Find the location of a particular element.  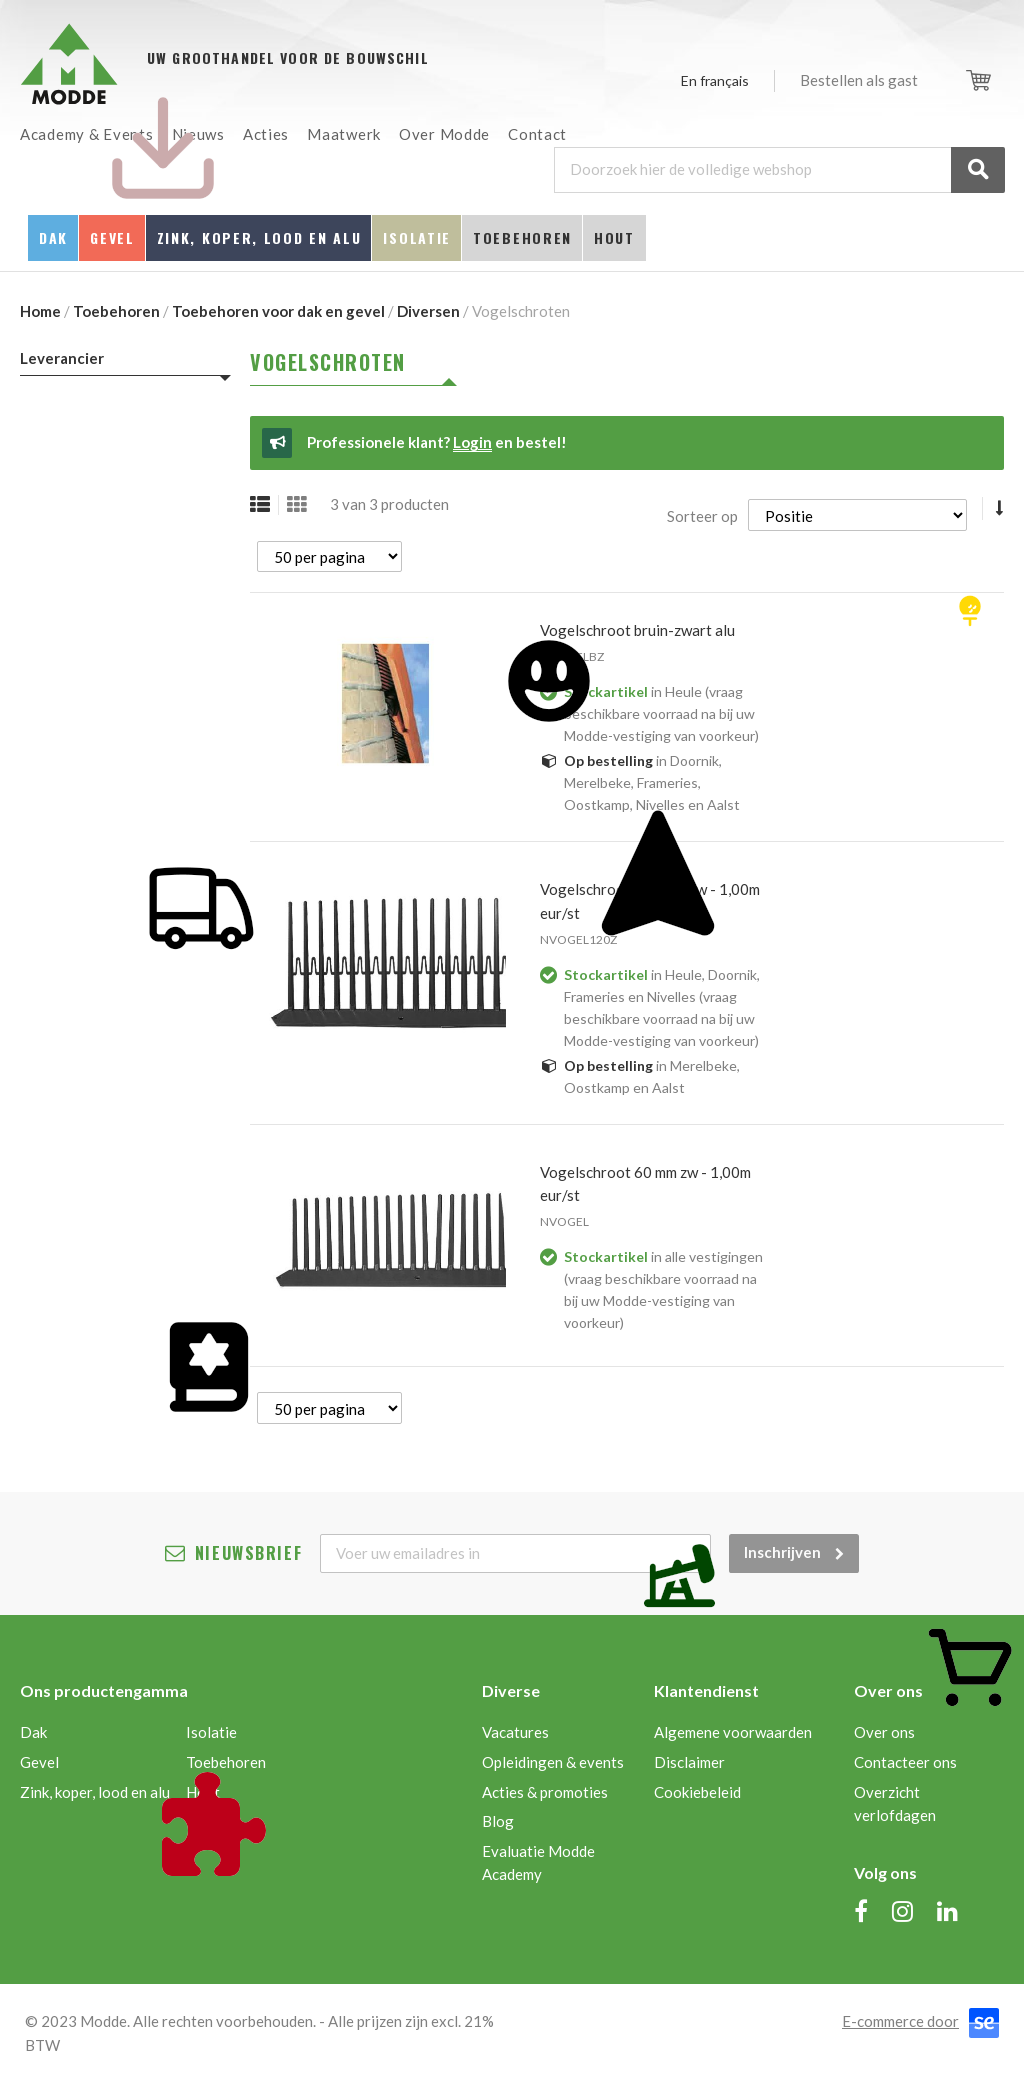

react to a message with a happy emoji is located at coordinates (549, 681).